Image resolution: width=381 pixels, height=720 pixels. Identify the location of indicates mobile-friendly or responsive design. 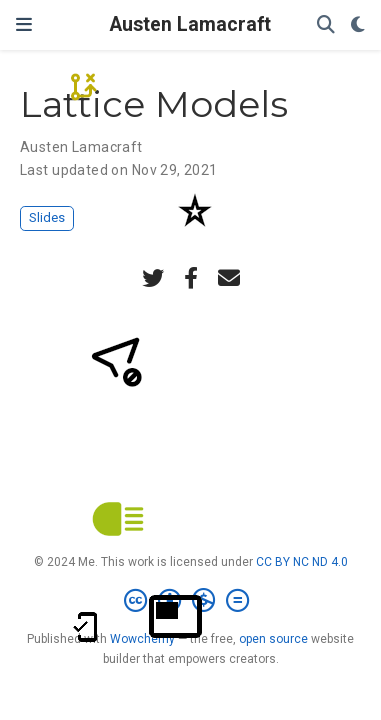
(85, 627).